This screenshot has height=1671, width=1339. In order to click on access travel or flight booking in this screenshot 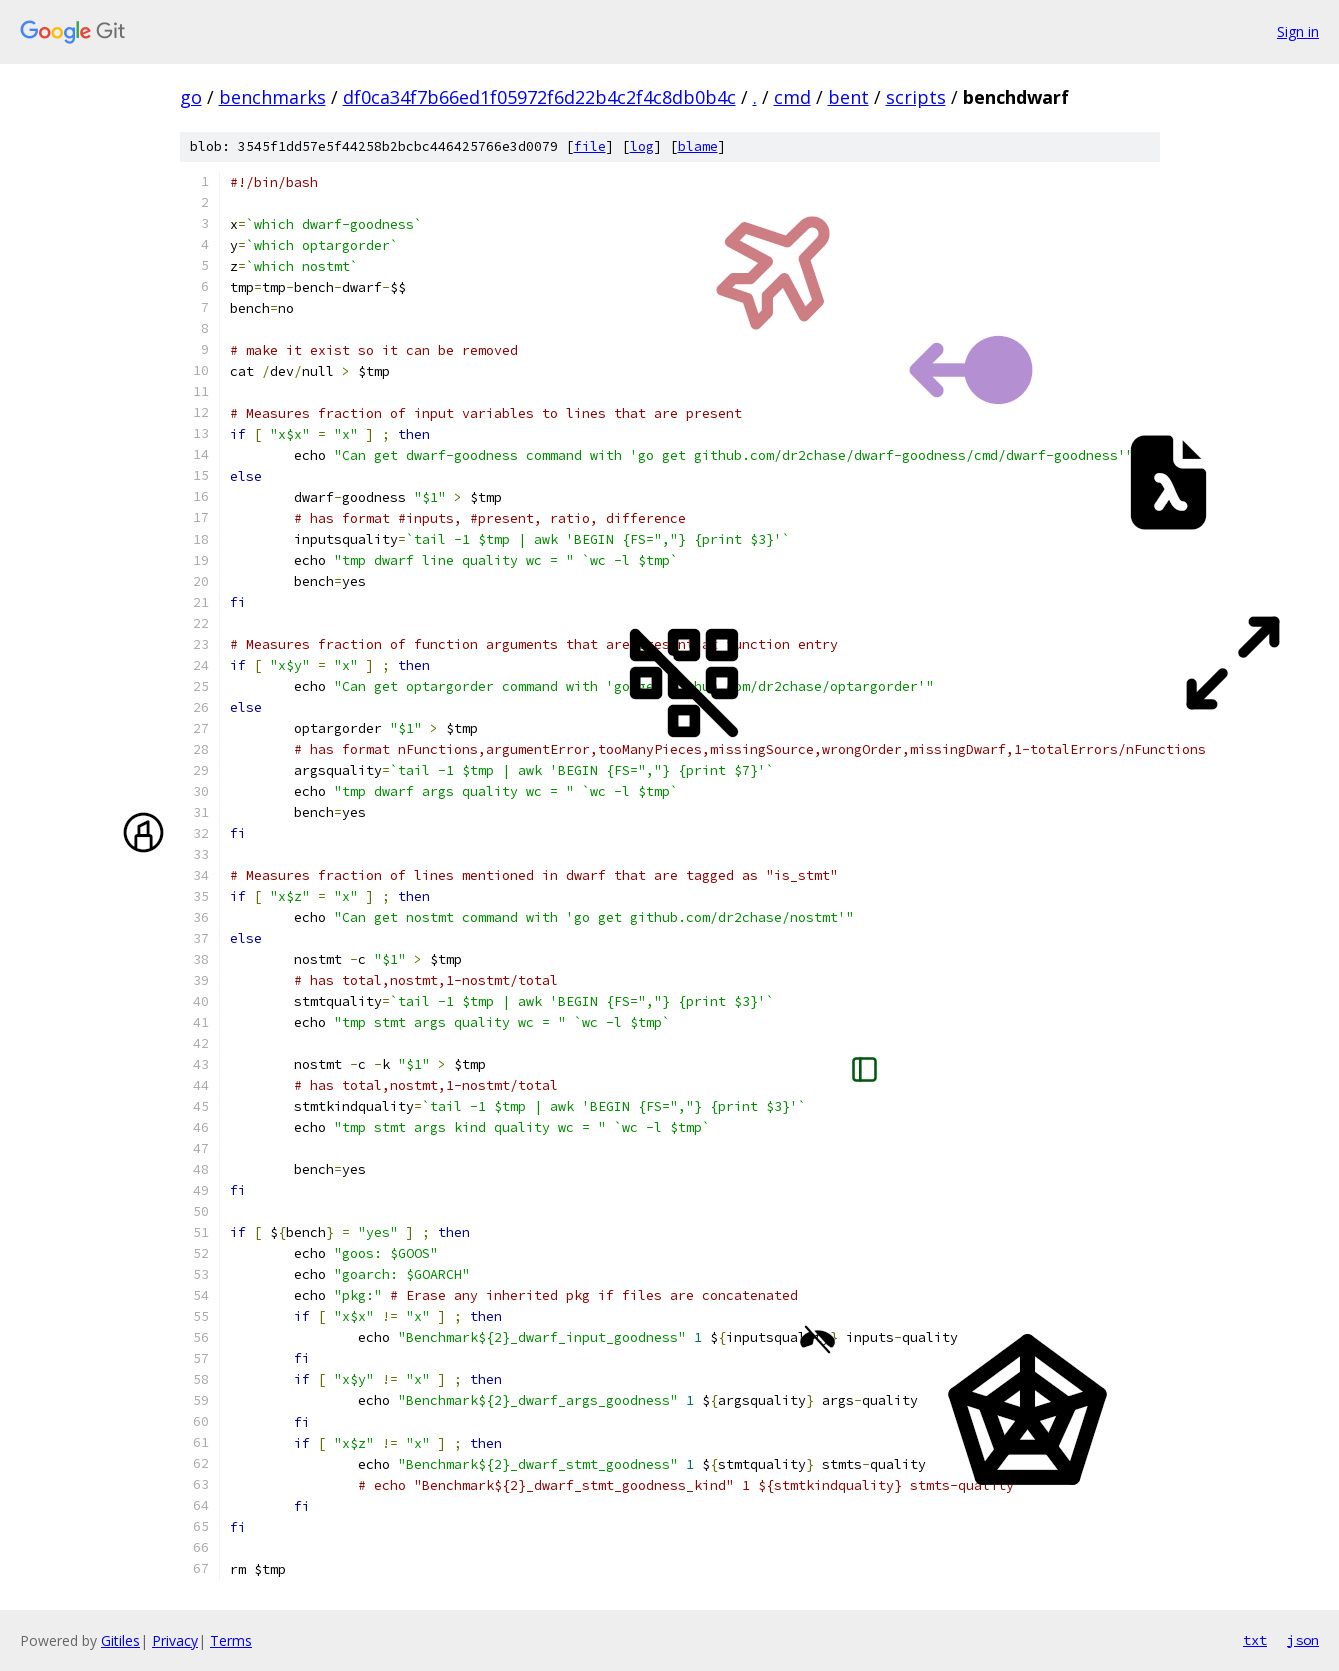, I will do `click(773, 273)`.